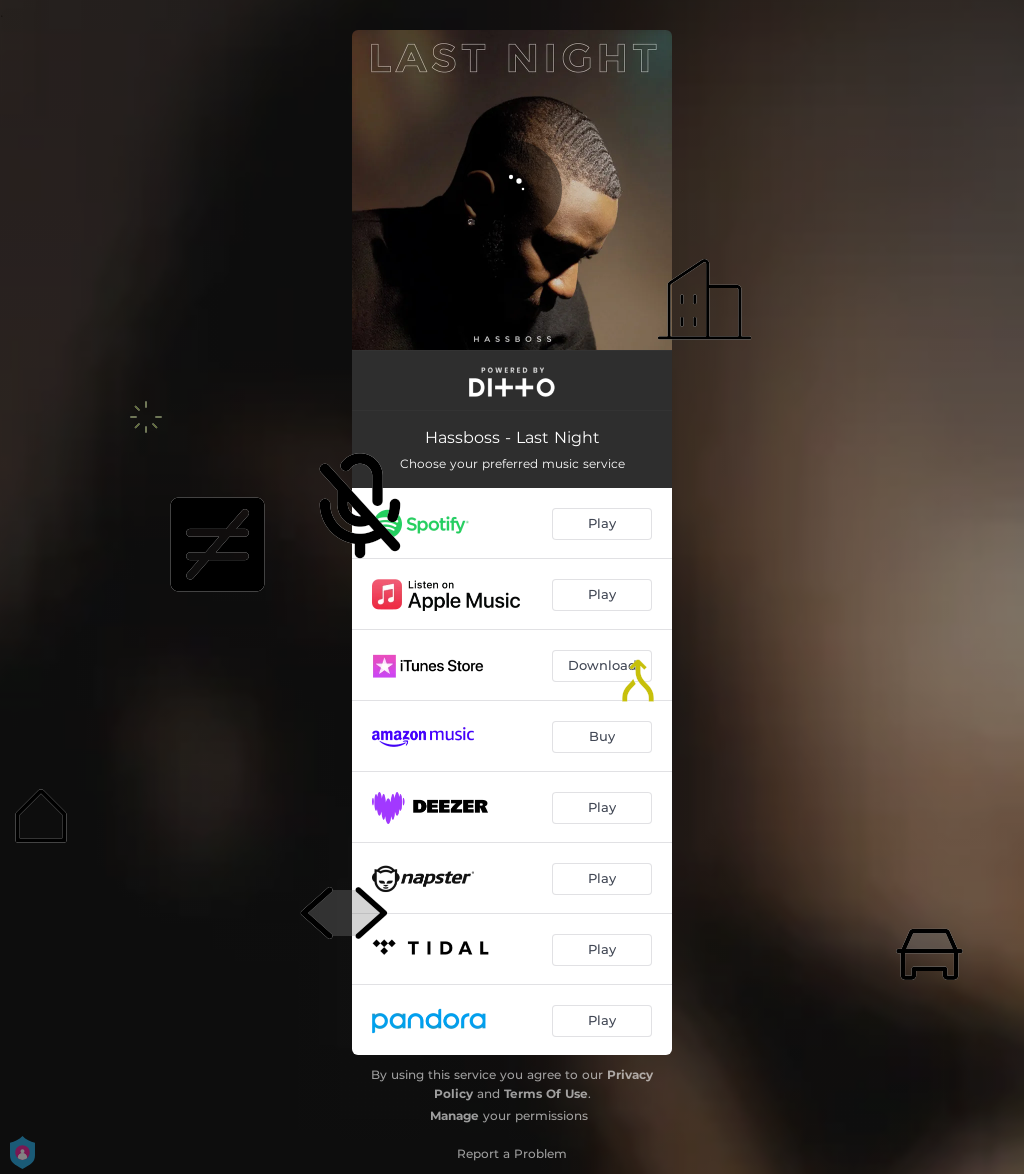 The width and height of the screenshot is (1024, 1174). What do you see at coordinates (344, 913) in the screenshot?
I see `view or edit source code` at bounding box center [344, 913].